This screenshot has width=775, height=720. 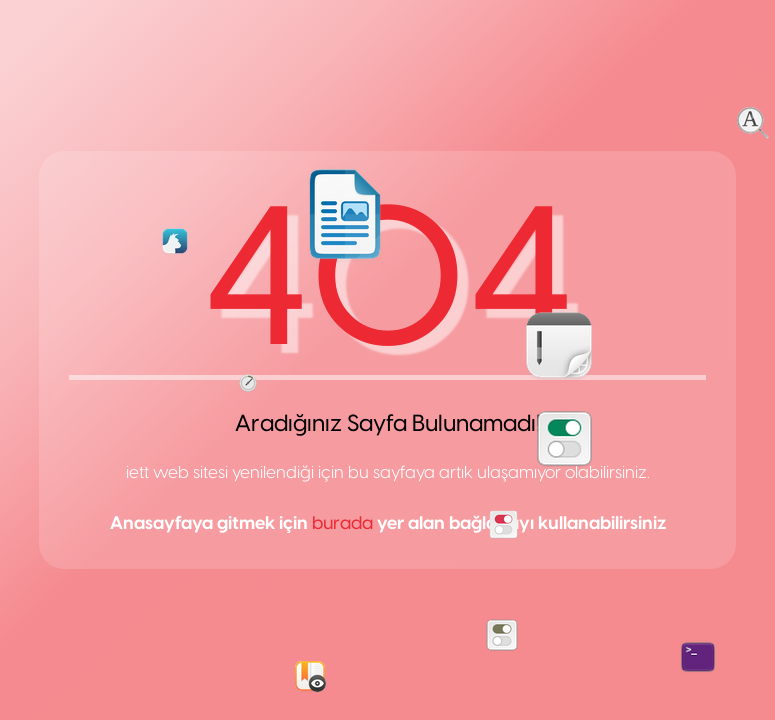 What do you see at coordinates (502, 635) in the screenshot?
I see `open gnome tweaks settings` at bounding box center [502, 635].